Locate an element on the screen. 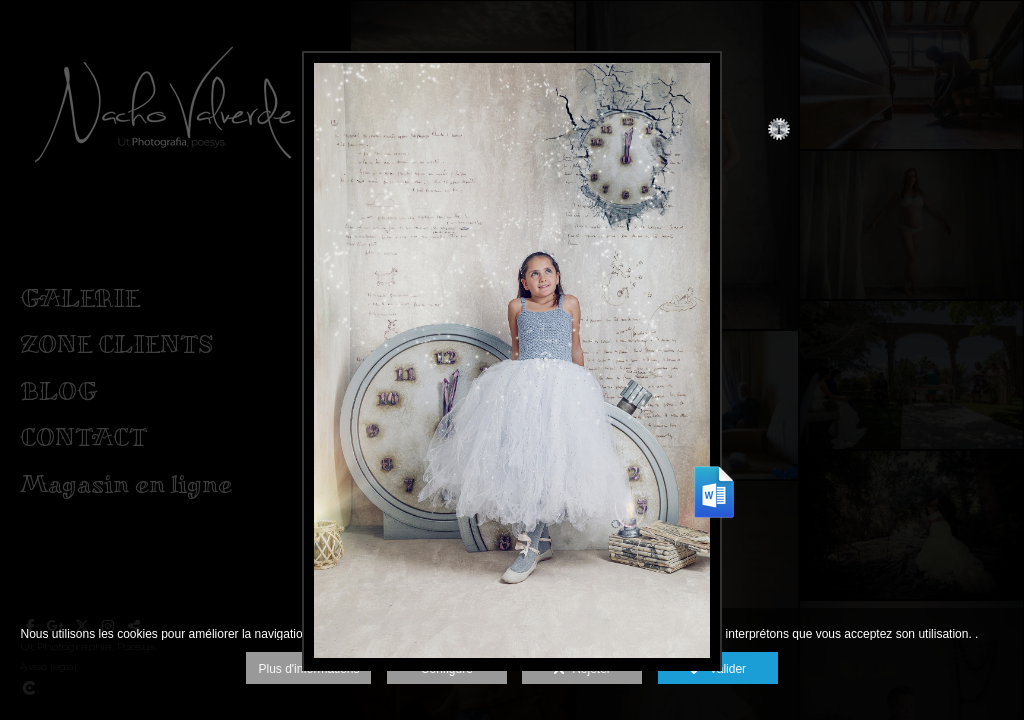  access text behavior settings in iMovie is located at coordinates (779, 129).